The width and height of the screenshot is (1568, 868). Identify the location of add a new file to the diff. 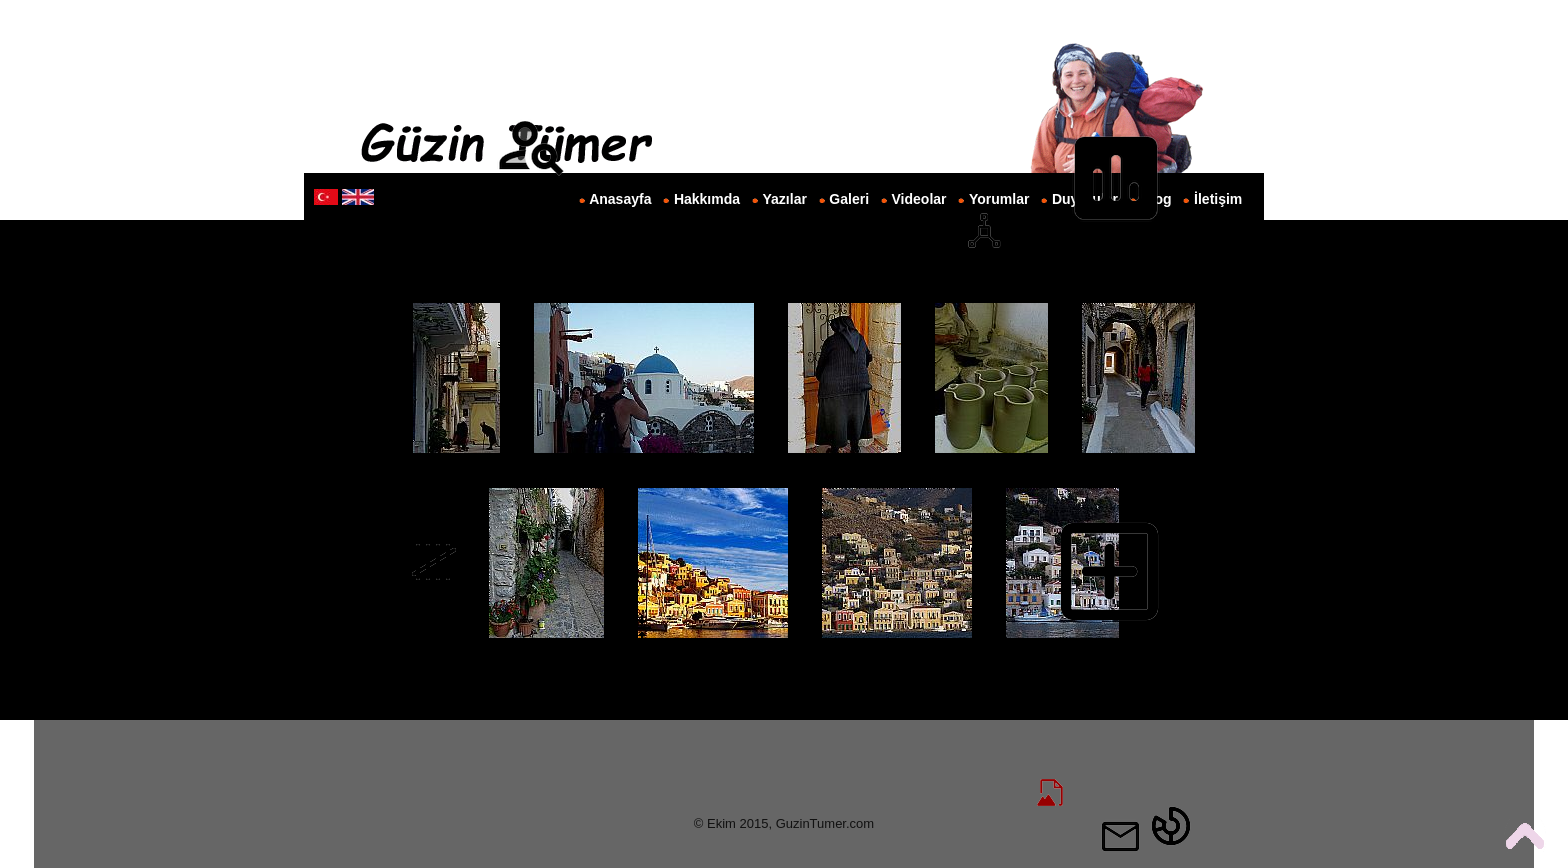
(1109, 571).